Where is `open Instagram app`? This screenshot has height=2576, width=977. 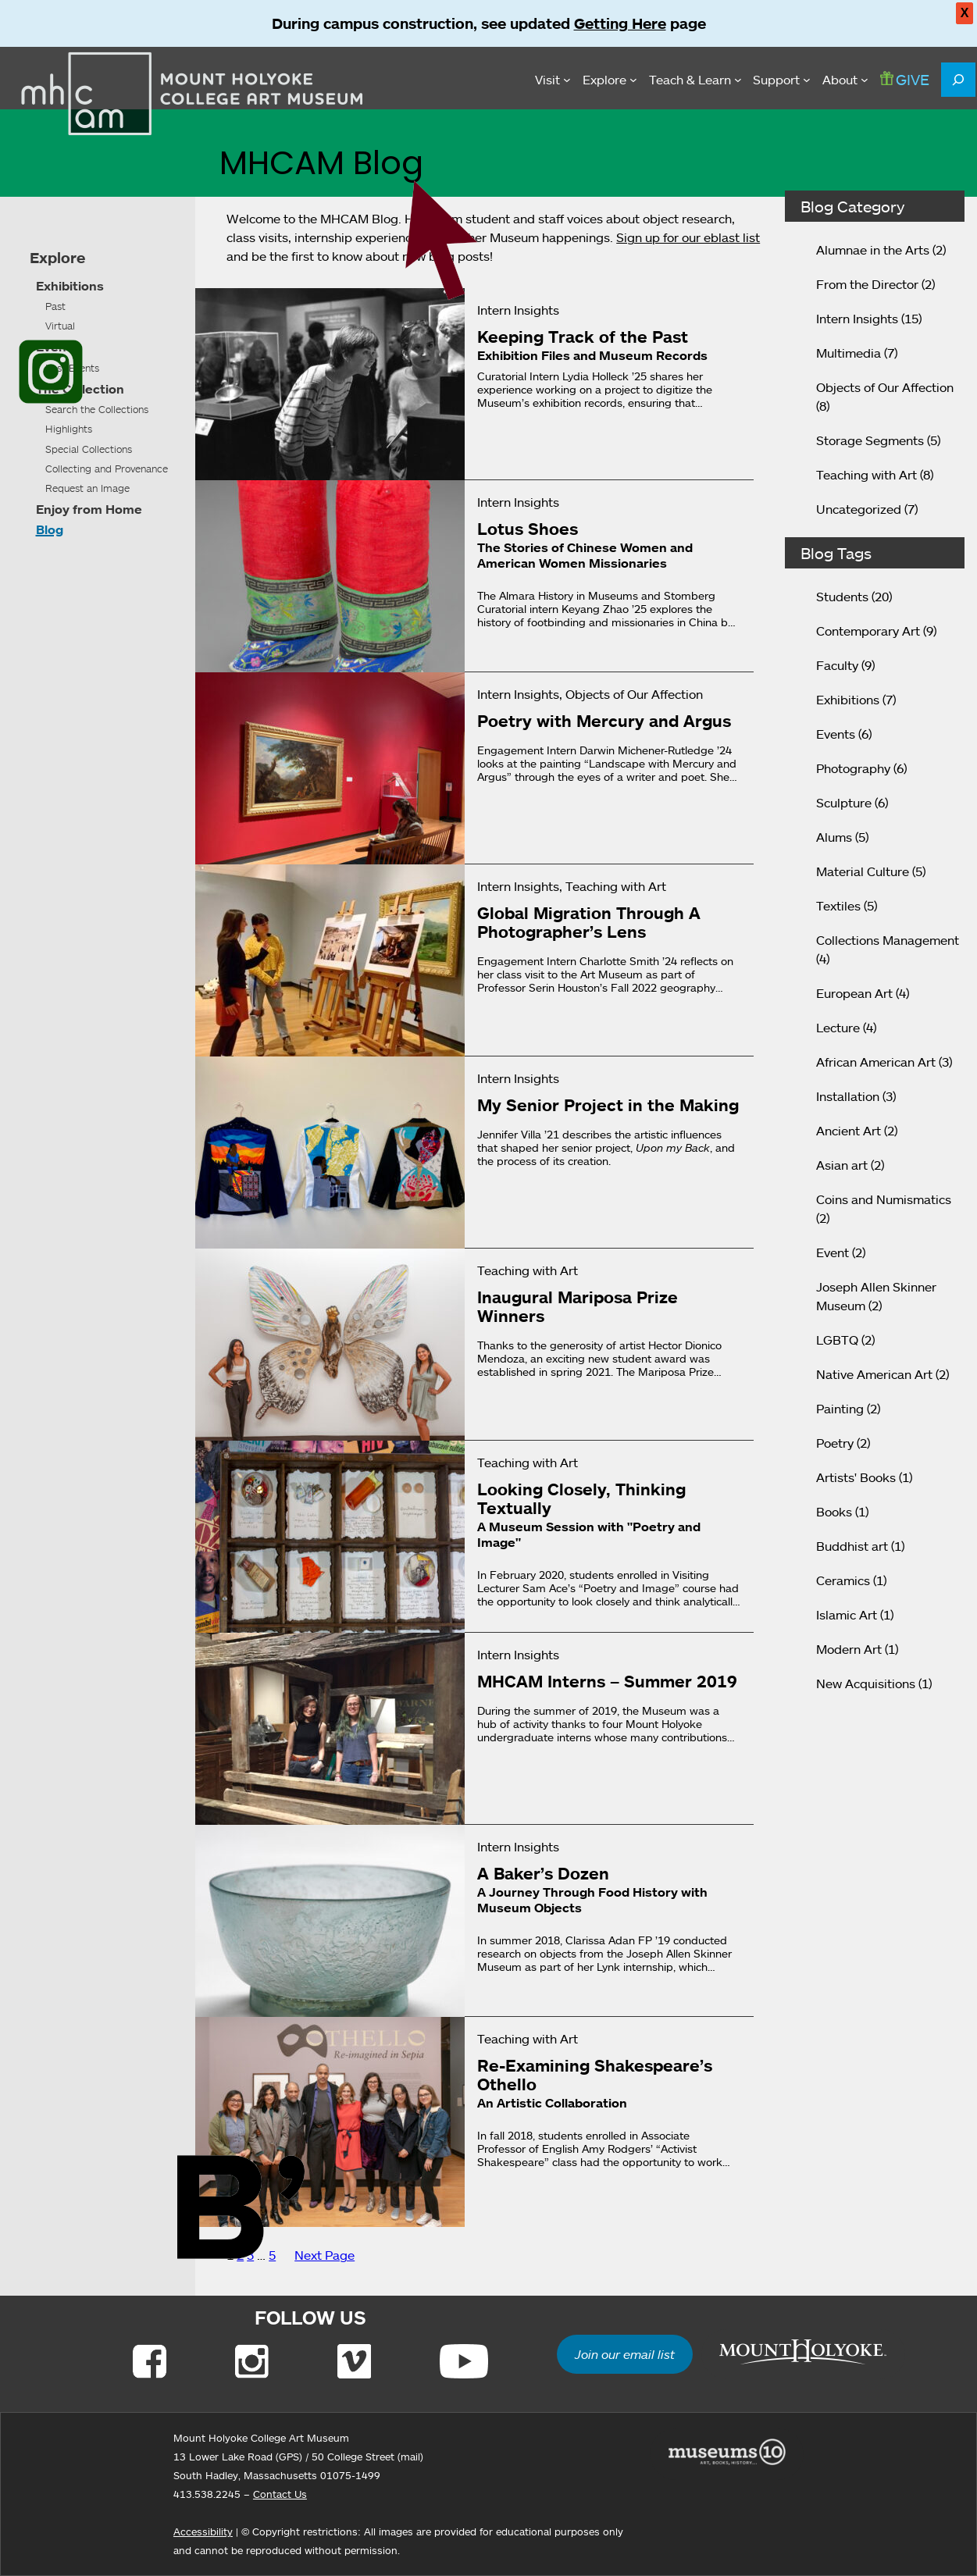
open Instagram app is located at coordinates (51, 372).